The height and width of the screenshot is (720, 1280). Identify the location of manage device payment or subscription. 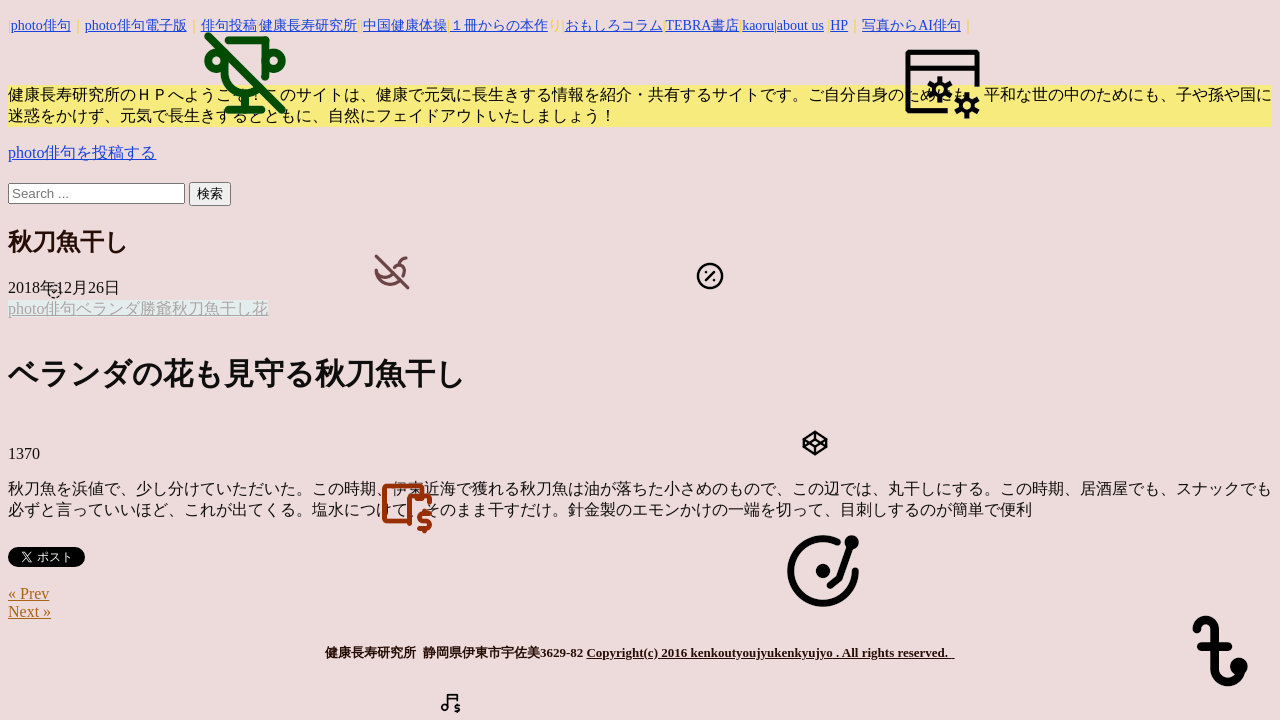
(407, 506).